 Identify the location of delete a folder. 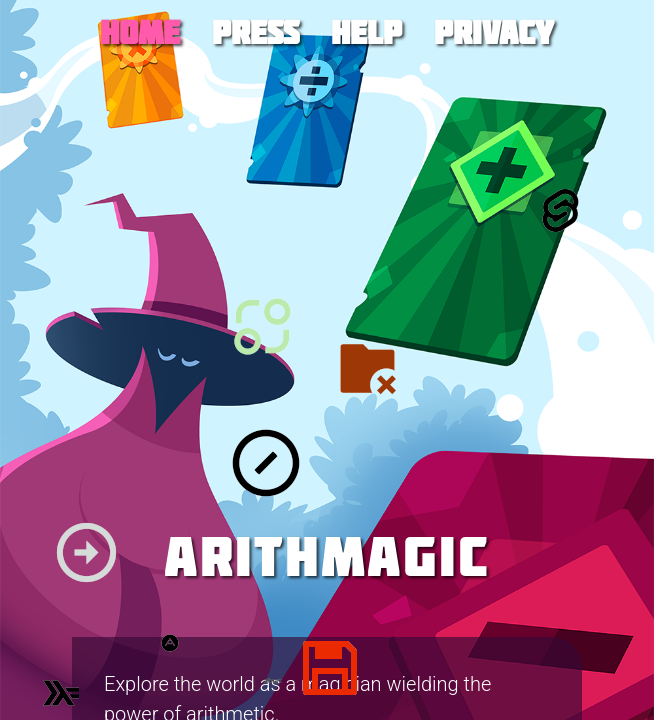
(367, 368).